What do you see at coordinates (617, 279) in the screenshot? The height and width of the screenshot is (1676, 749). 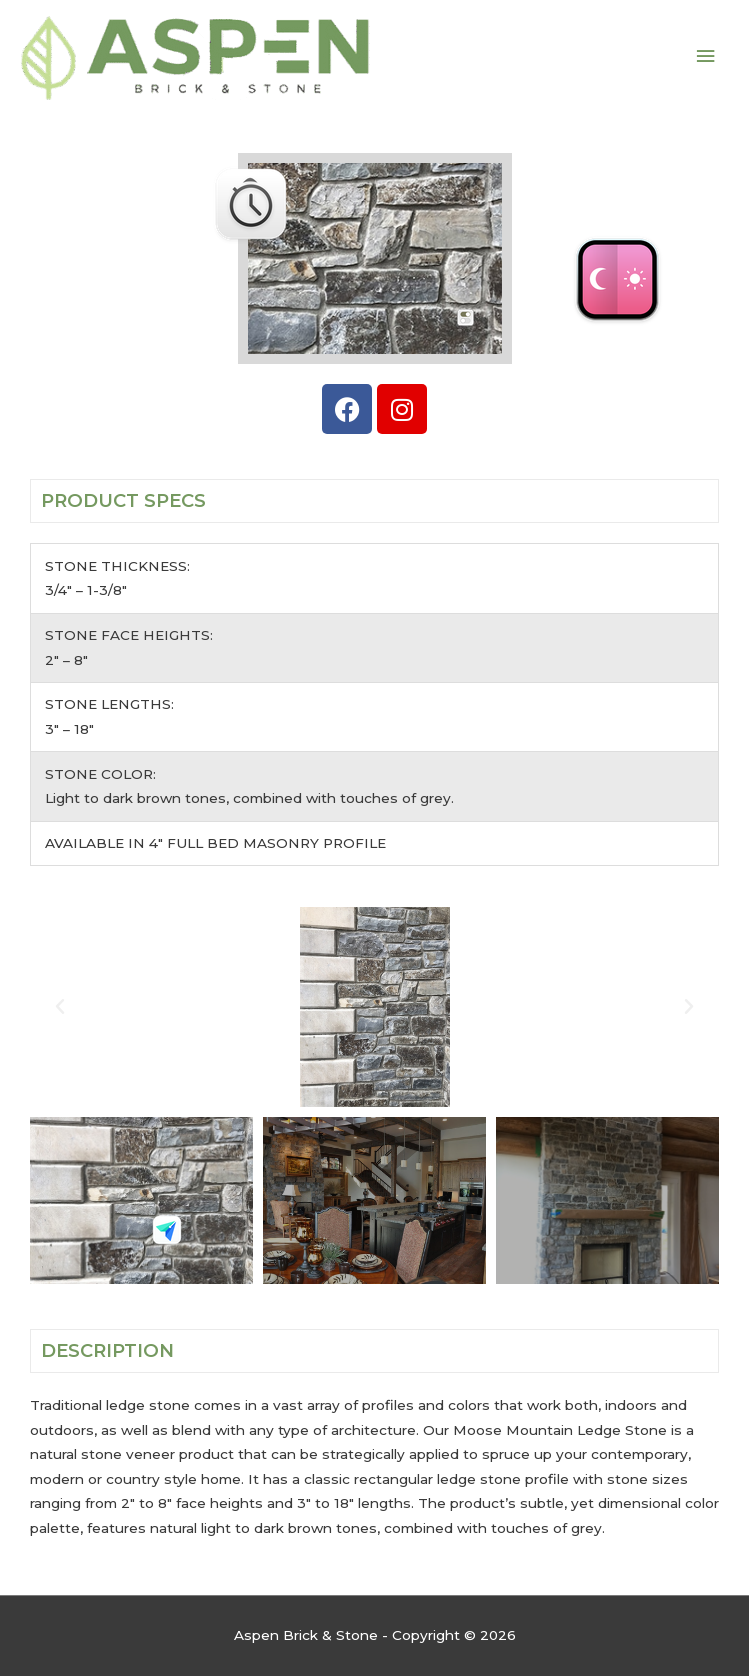 I see `open dynamic wallpaper editor app` at bounding box center [617, 279].